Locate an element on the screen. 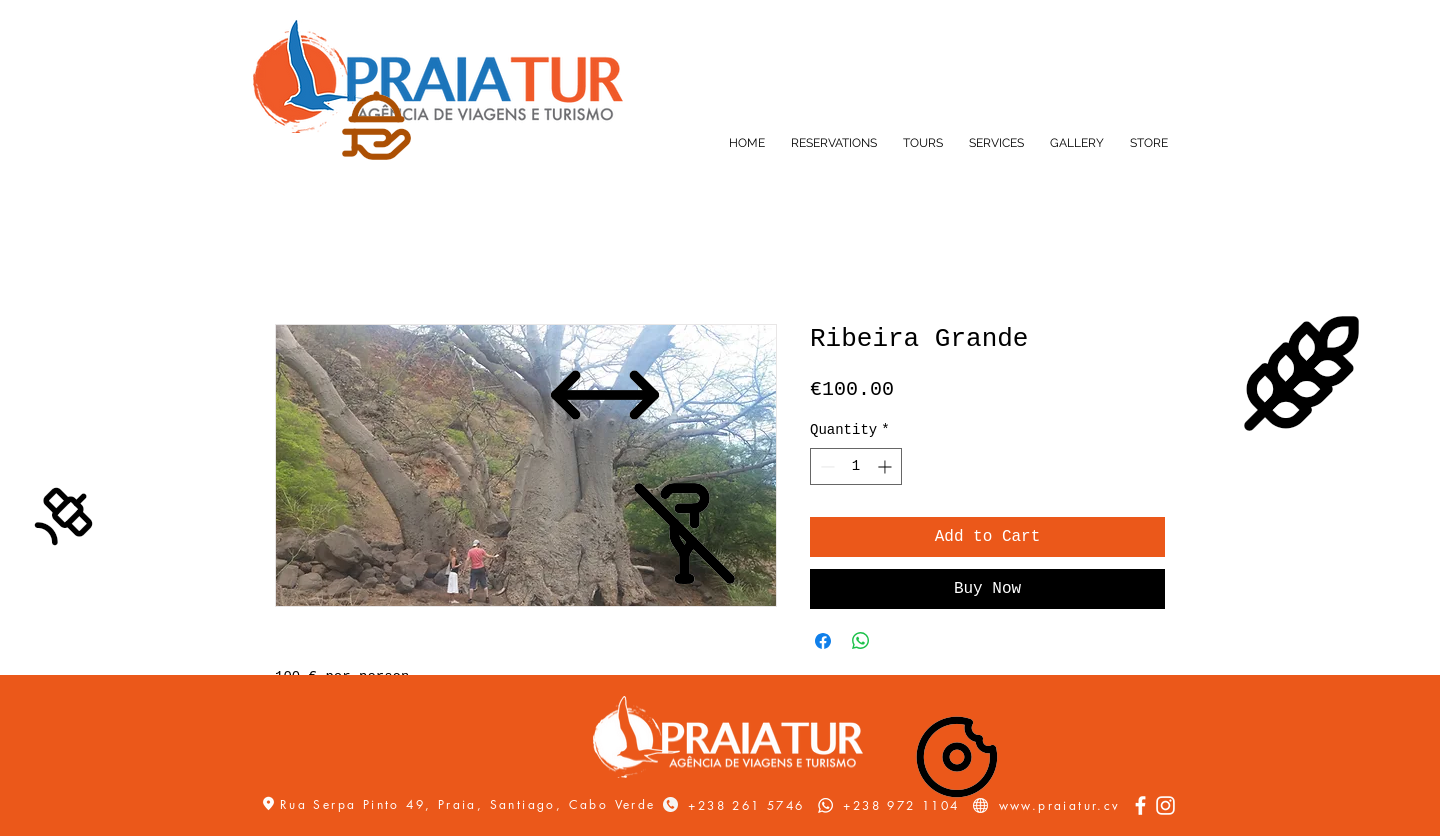 This screenshot has height=836, width=1440. food delivery or catering service is located at coordinates (376, 125).